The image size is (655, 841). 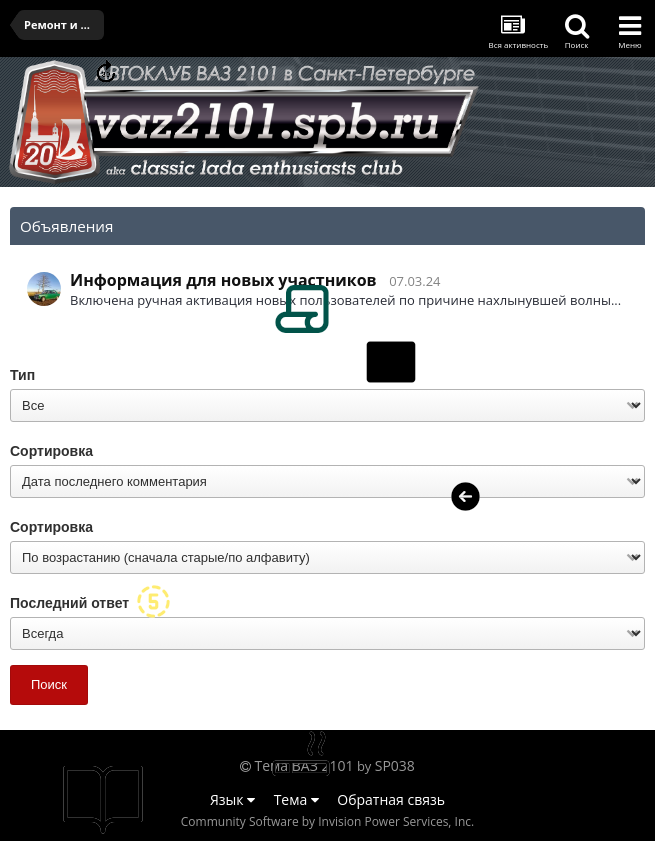 I want to click on skip forward 30 seconds in media playback, so click(x=106, y=72).